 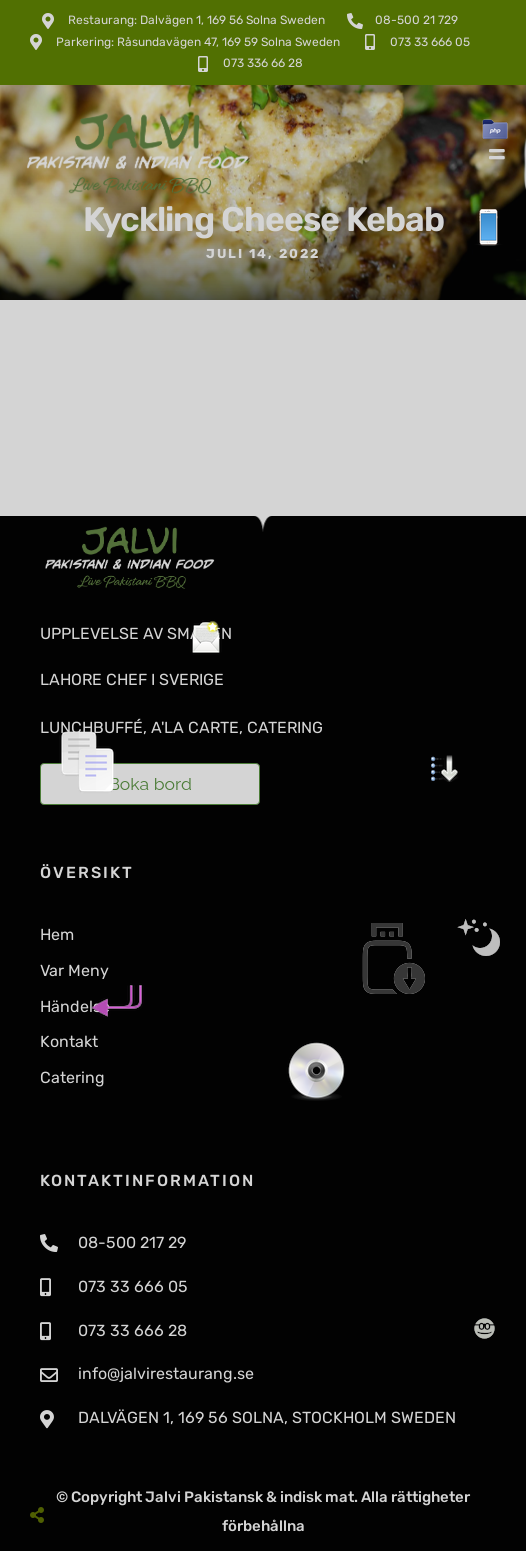 What do you see at coordinates (484, 1328) in the screenshot?
I see `indicates a nerdy or intellectual reaction` at bounding box center [484, 1328].